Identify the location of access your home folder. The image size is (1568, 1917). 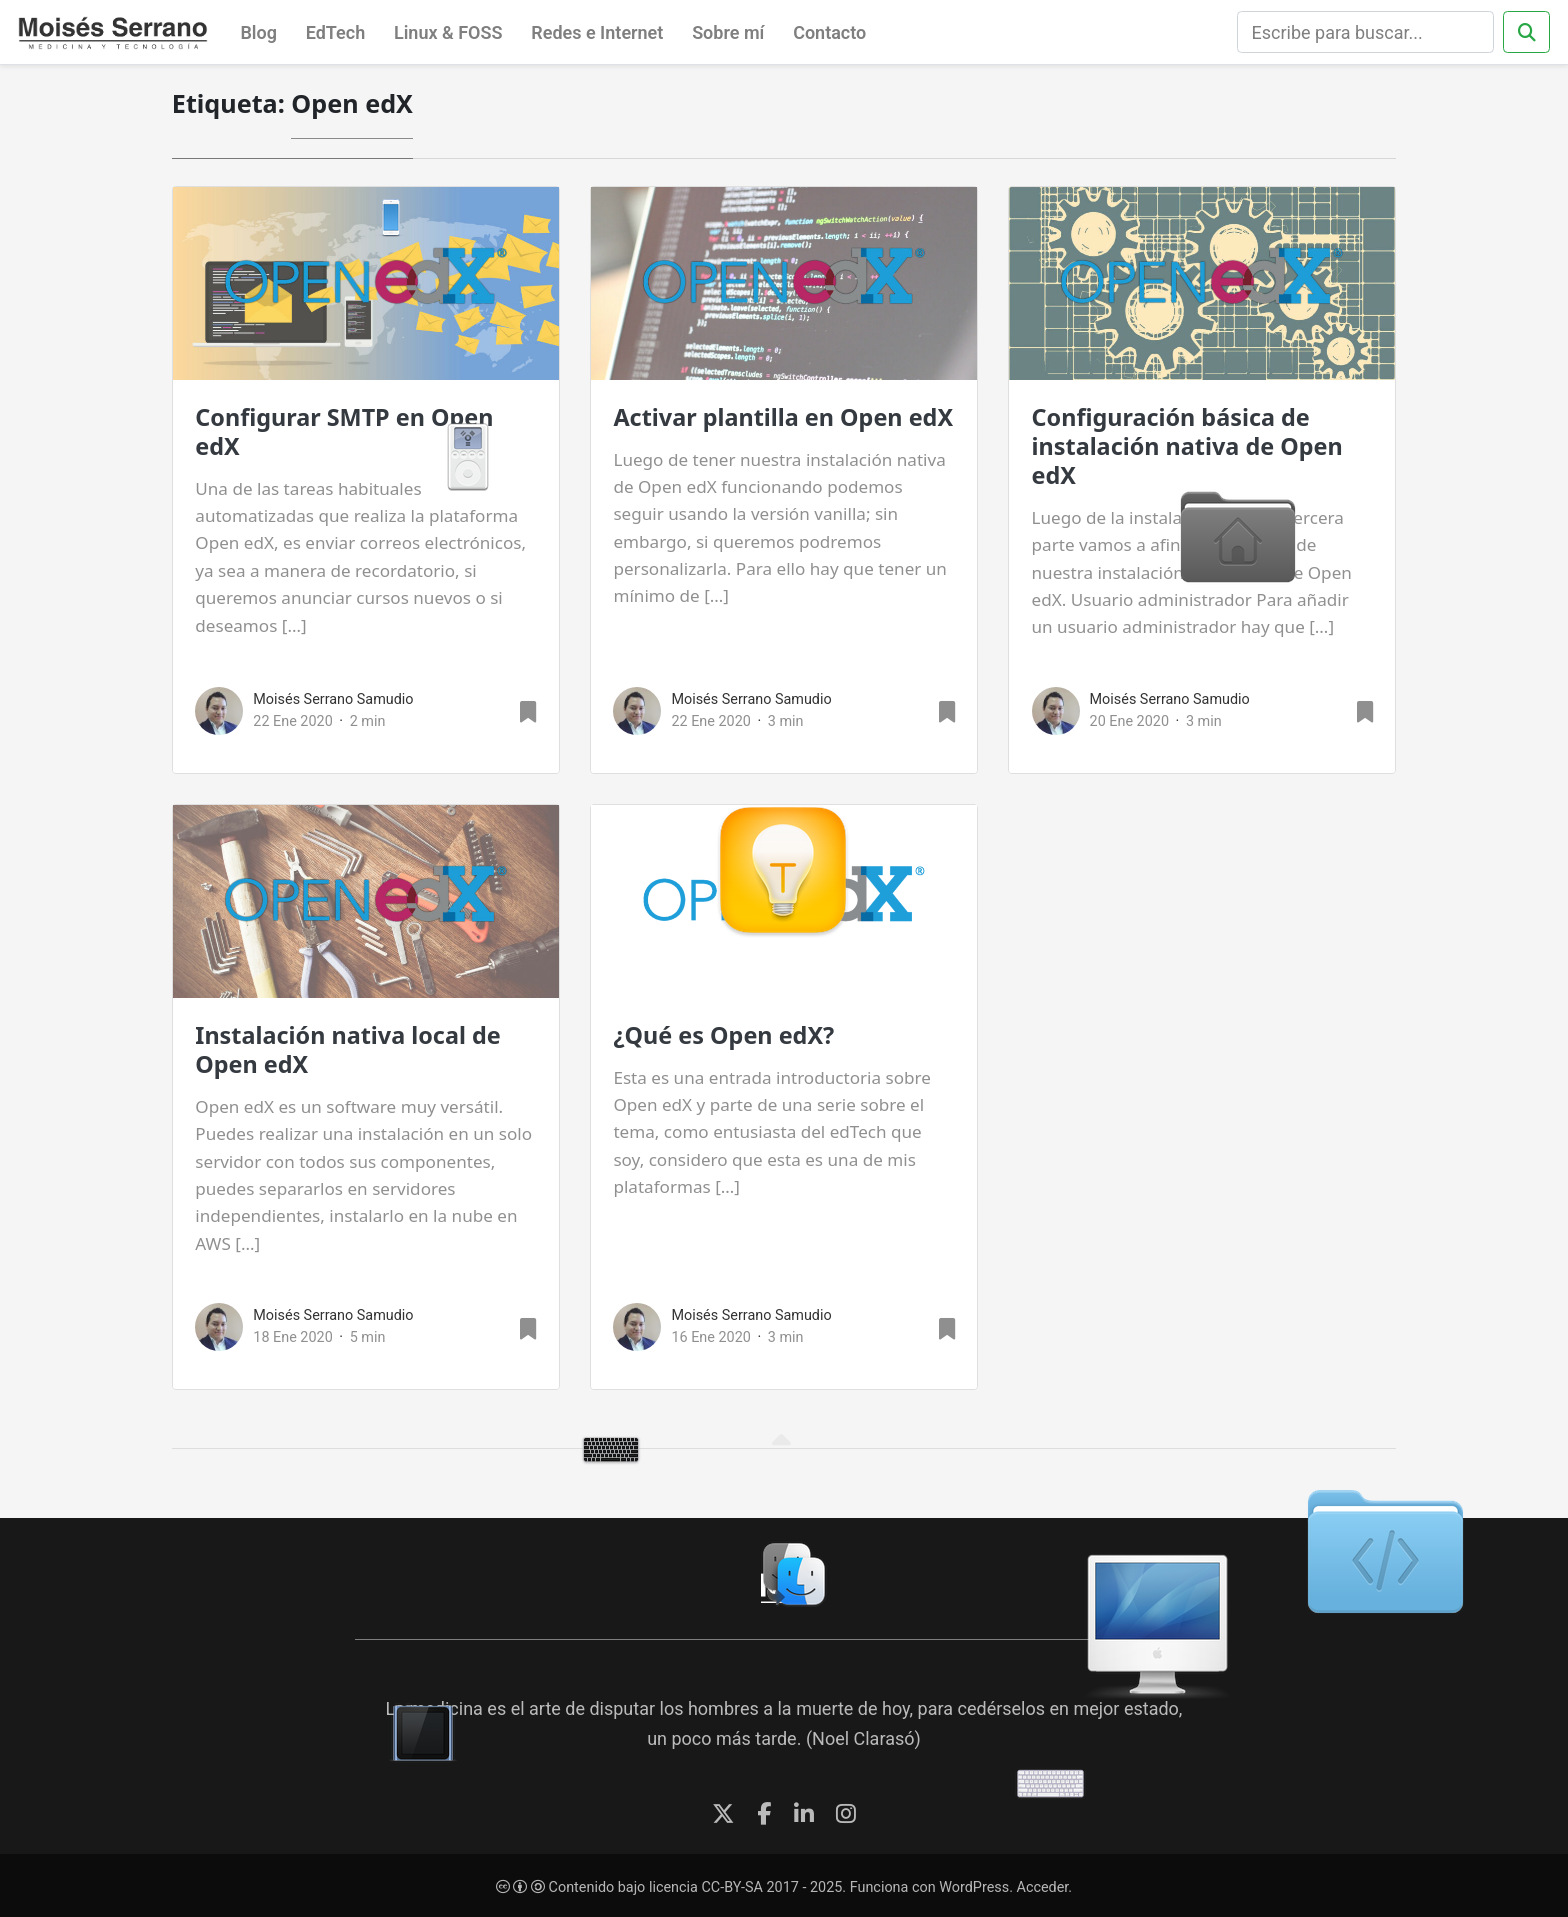
(1238, 537).